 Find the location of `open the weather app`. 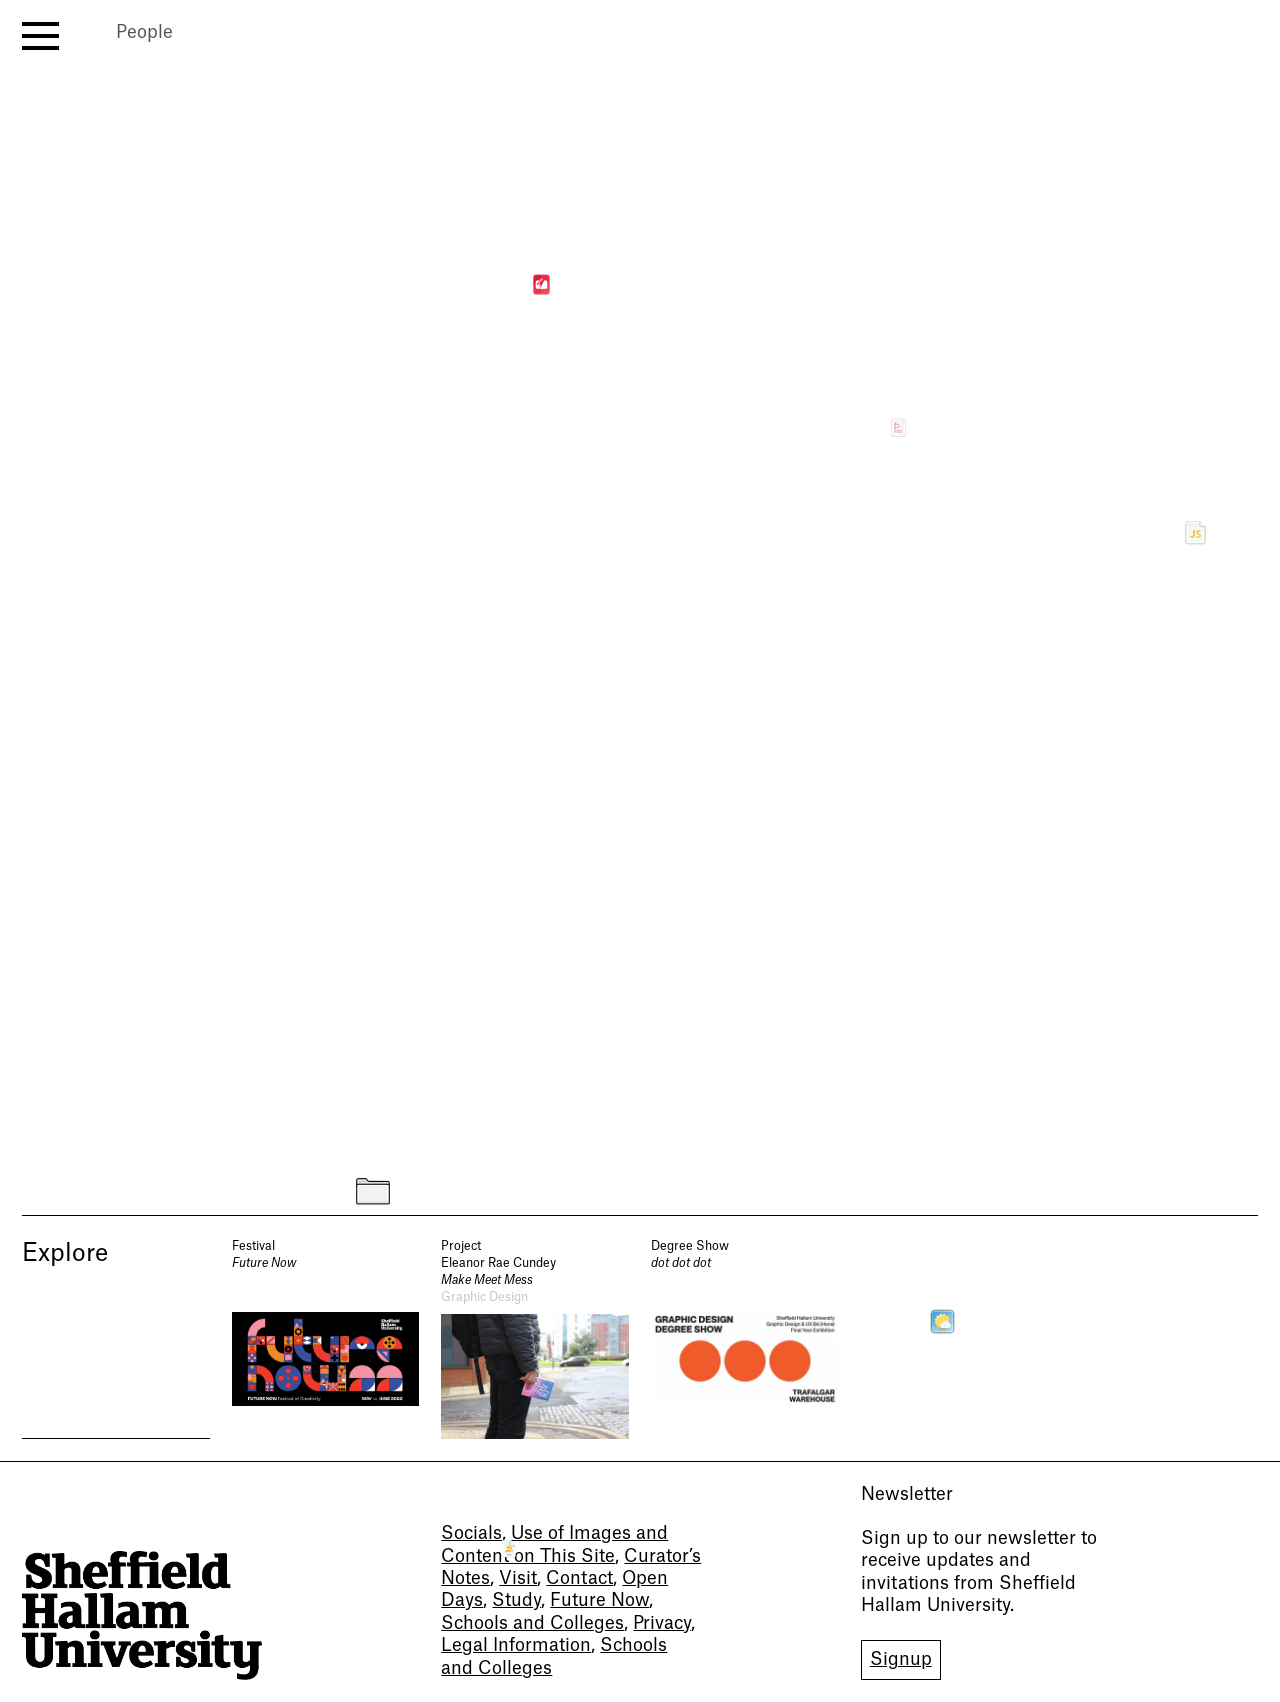

open the weather app is located at coordinates (942, 1321).